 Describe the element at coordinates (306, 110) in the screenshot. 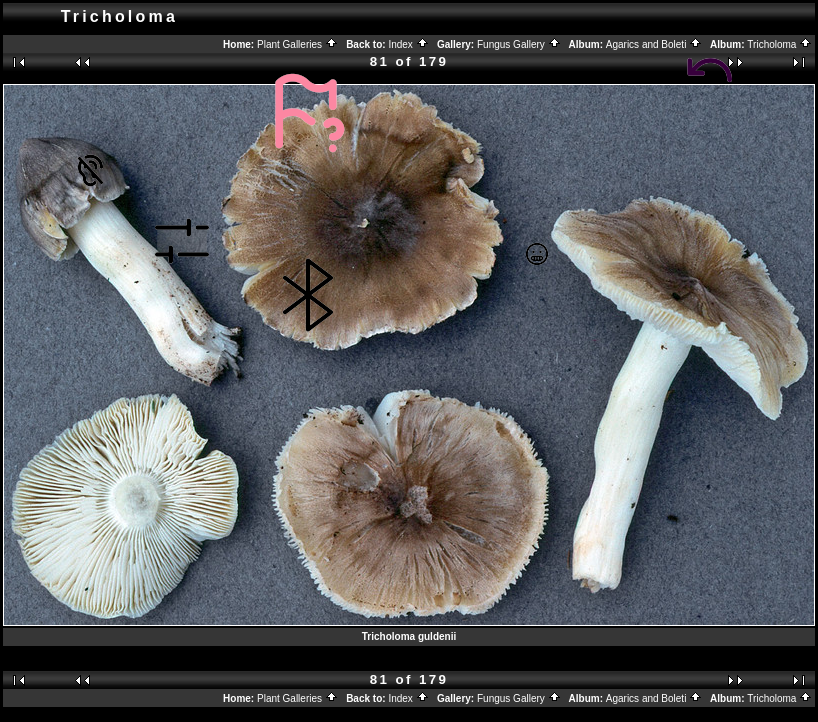

I see `flag content as questionable or uncertain` at that location.